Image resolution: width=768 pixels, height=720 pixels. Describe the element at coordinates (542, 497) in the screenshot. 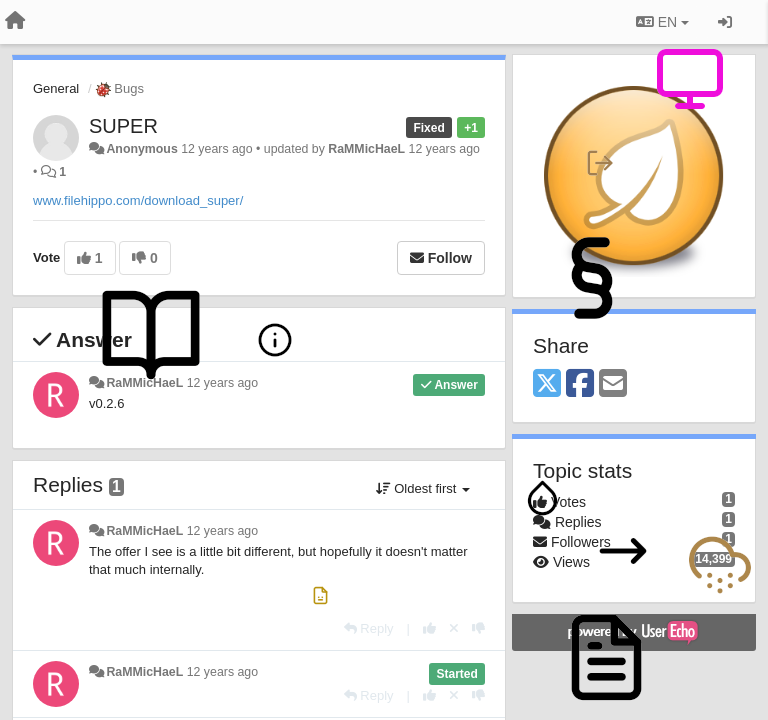

I see `adjust humidity or water settings` at that location.